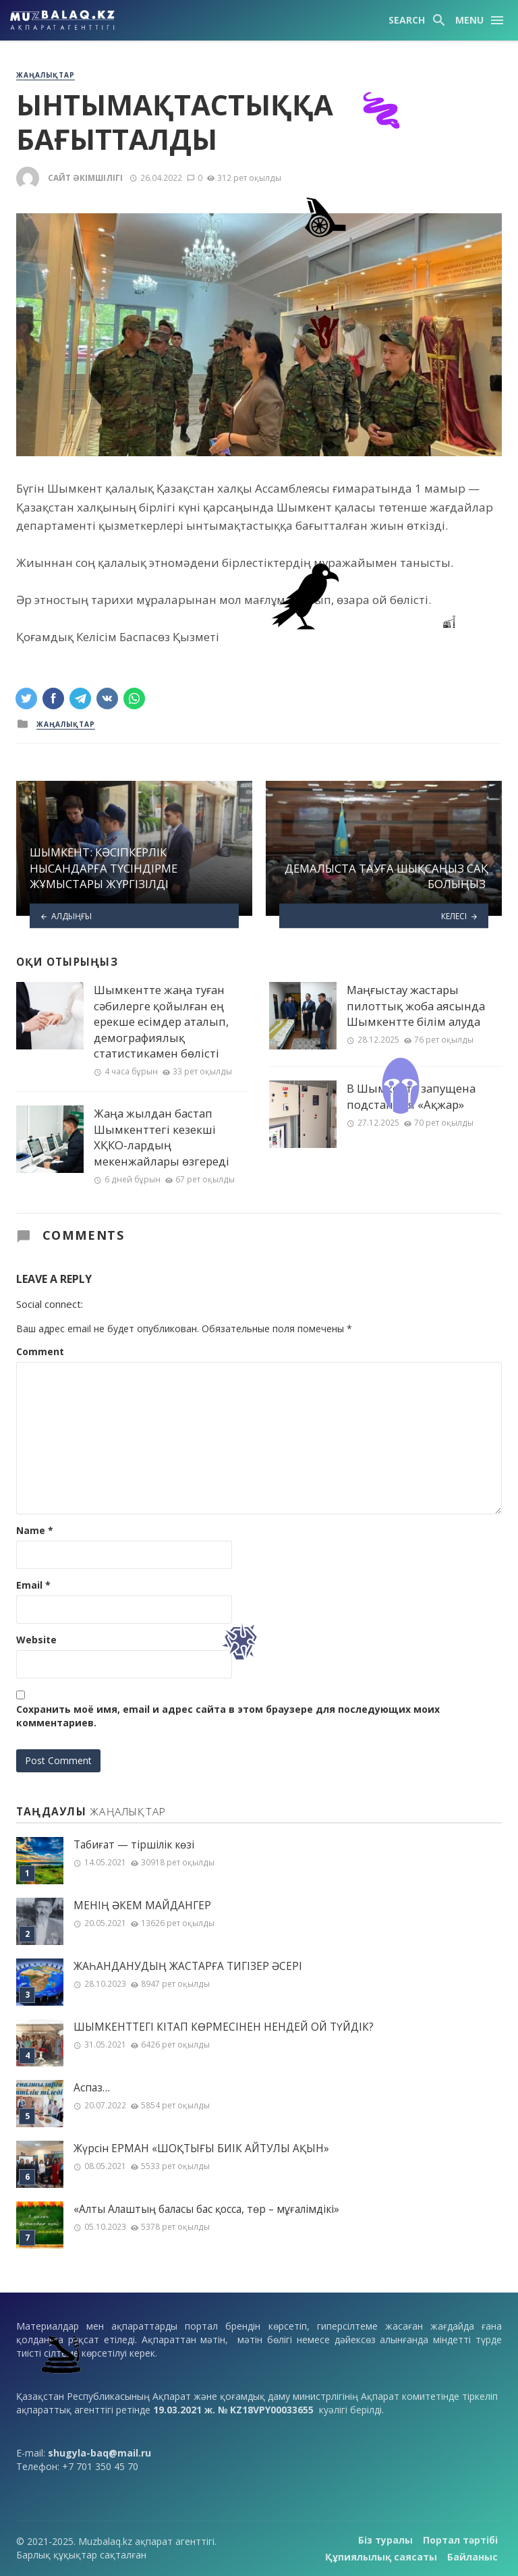  What do you see at coordinates (325, 217) in the screenshot?
I see `helicopter tail rotor component in a game interface` at bounding box center [325, 217].